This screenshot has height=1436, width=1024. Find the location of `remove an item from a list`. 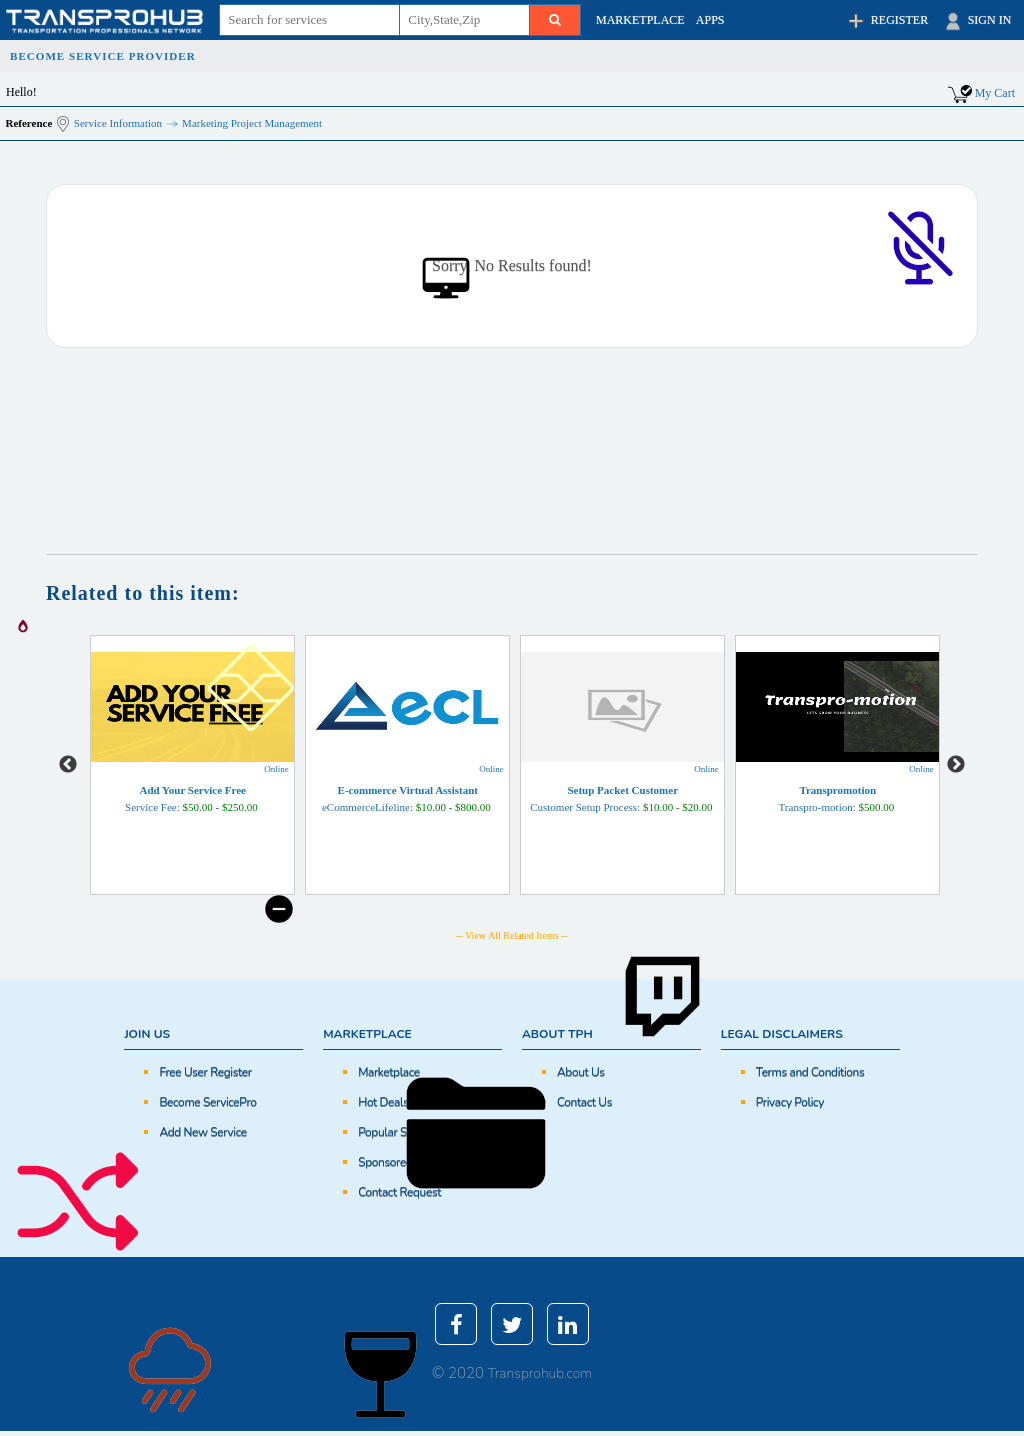

remove an item from a list is located at coordinates (279, 909).